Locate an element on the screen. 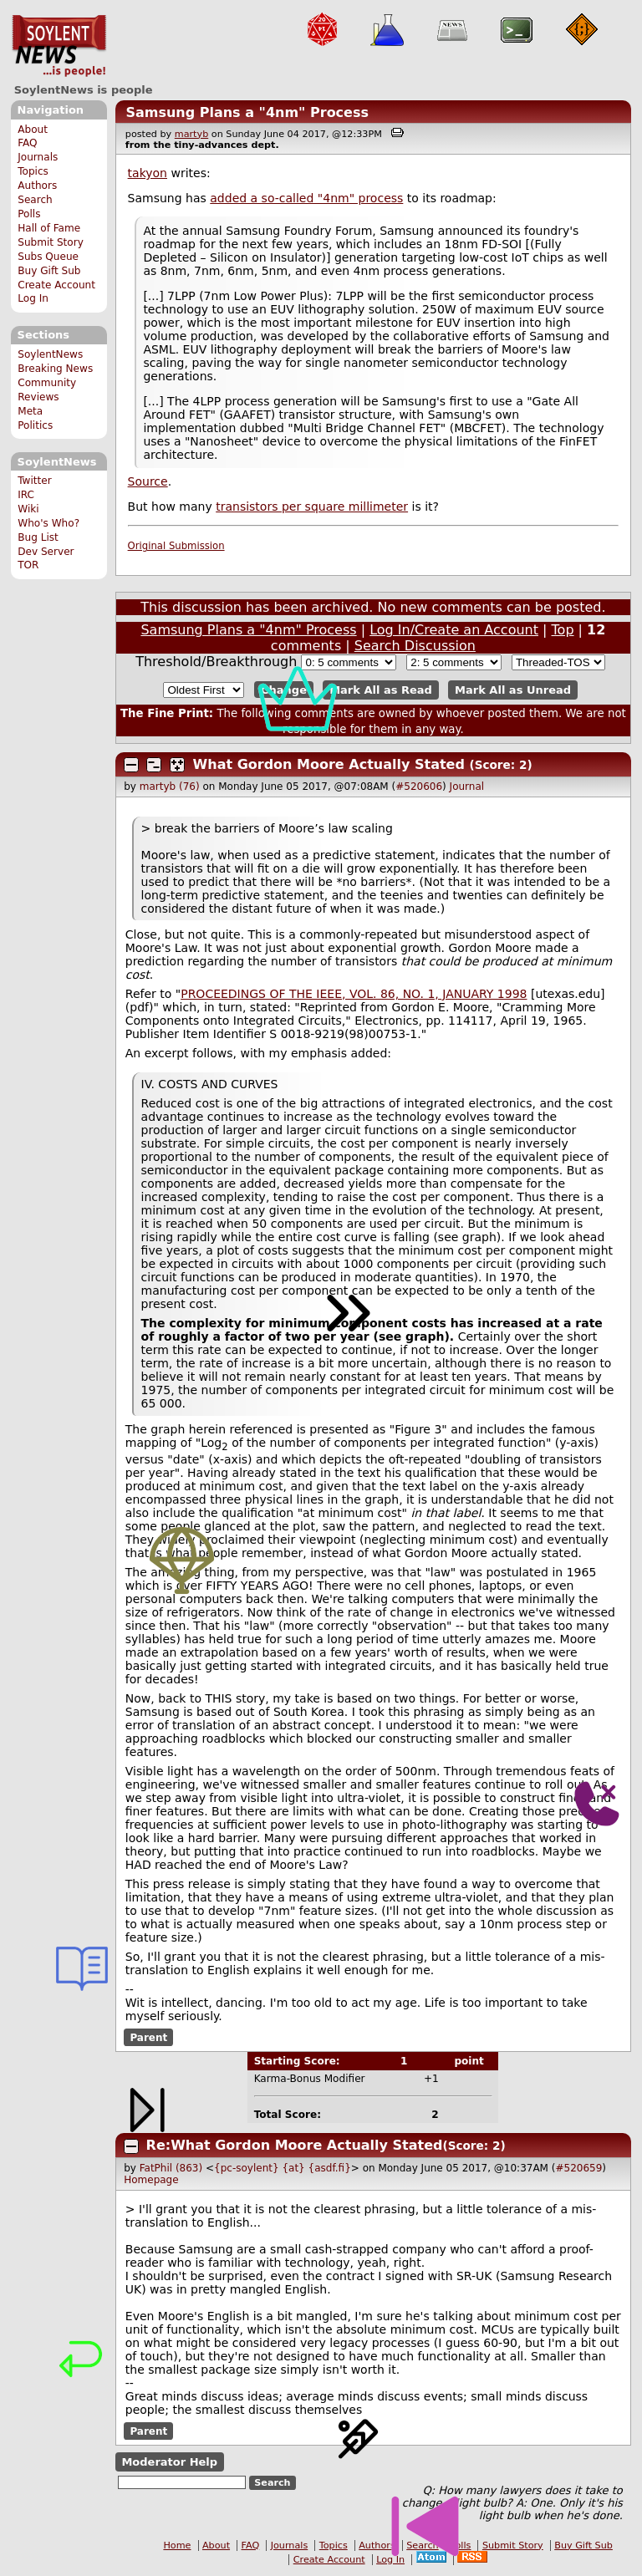 Image resolution: width=642 pixels, height=2576 pixels. skip to previous track is located at coordinates (425, 2526).